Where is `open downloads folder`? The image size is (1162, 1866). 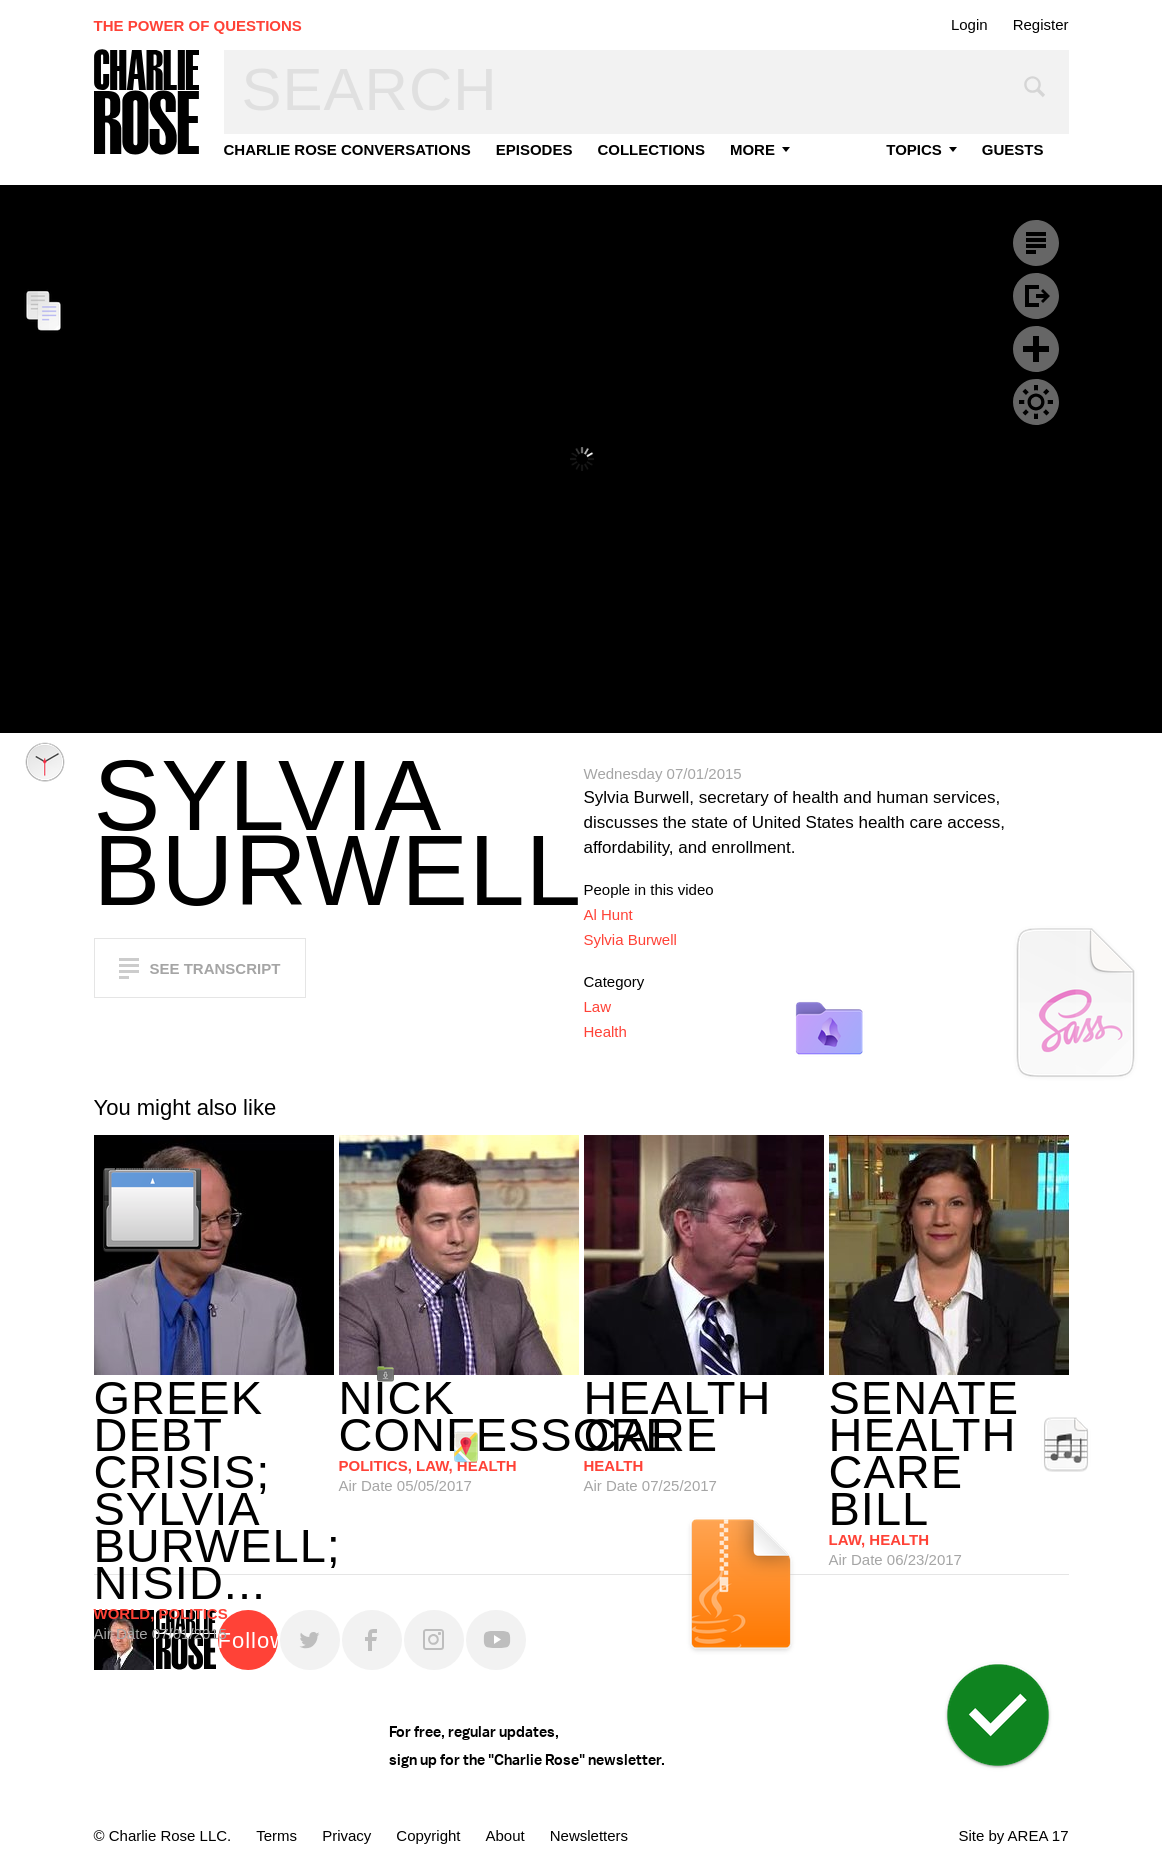
open downloads folder is located at coordinates (385, 1373).